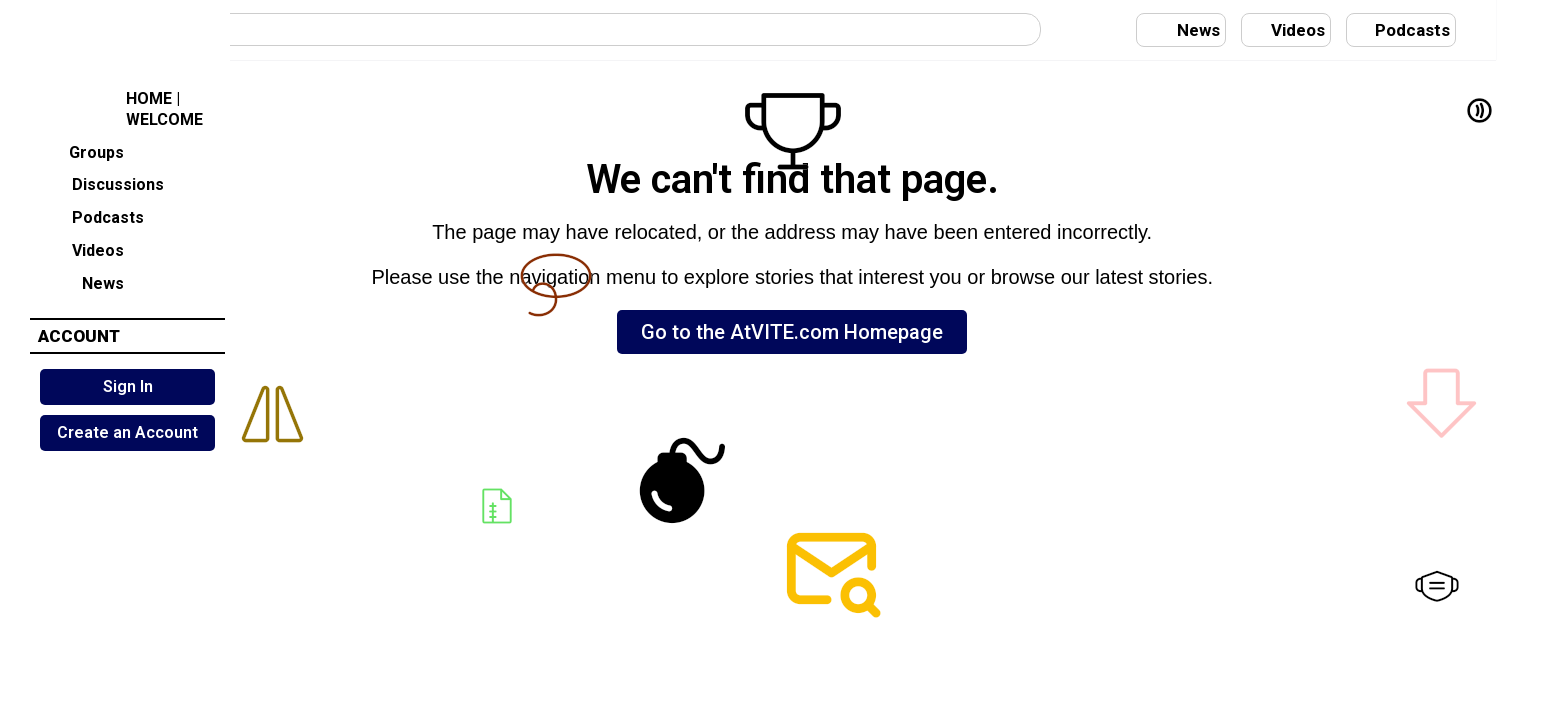  I want to click on view achievements or awards, so click(793, 128).